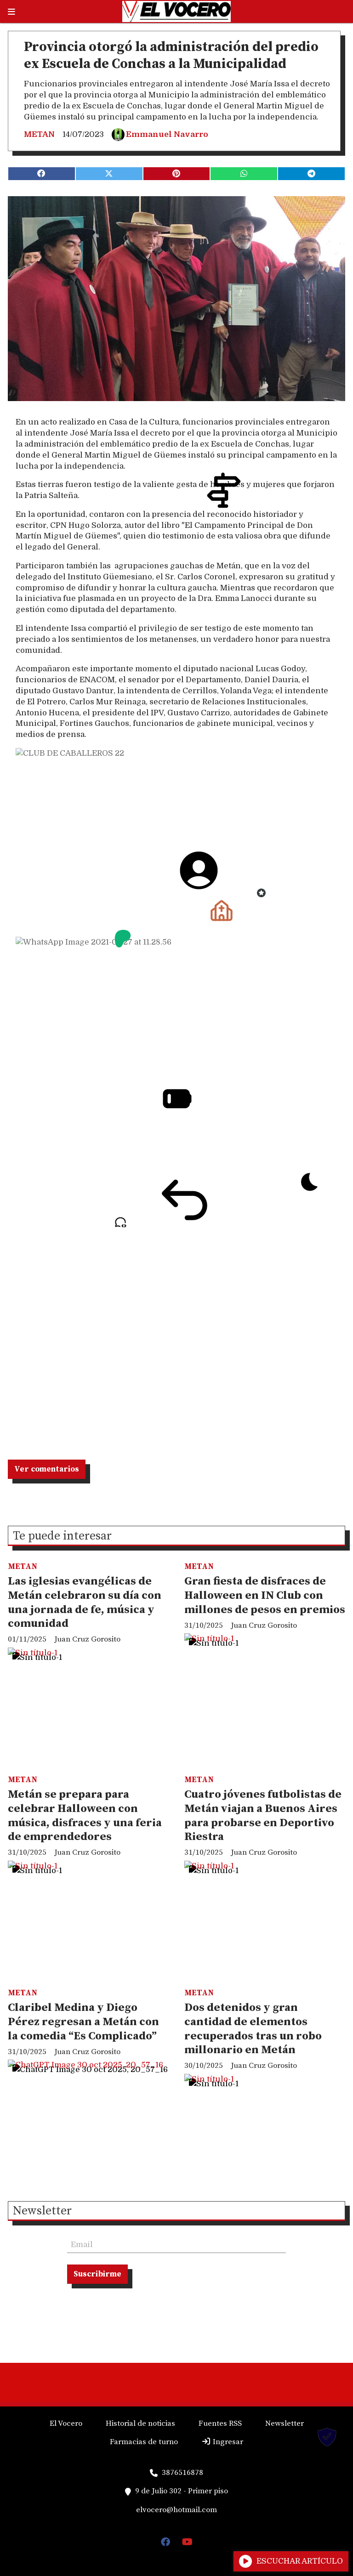 The height and width of the screenshot is (2576, 353). Describe the element at coordinates (123, 939) in the screenshot. I see `visit patreon page` at that location.